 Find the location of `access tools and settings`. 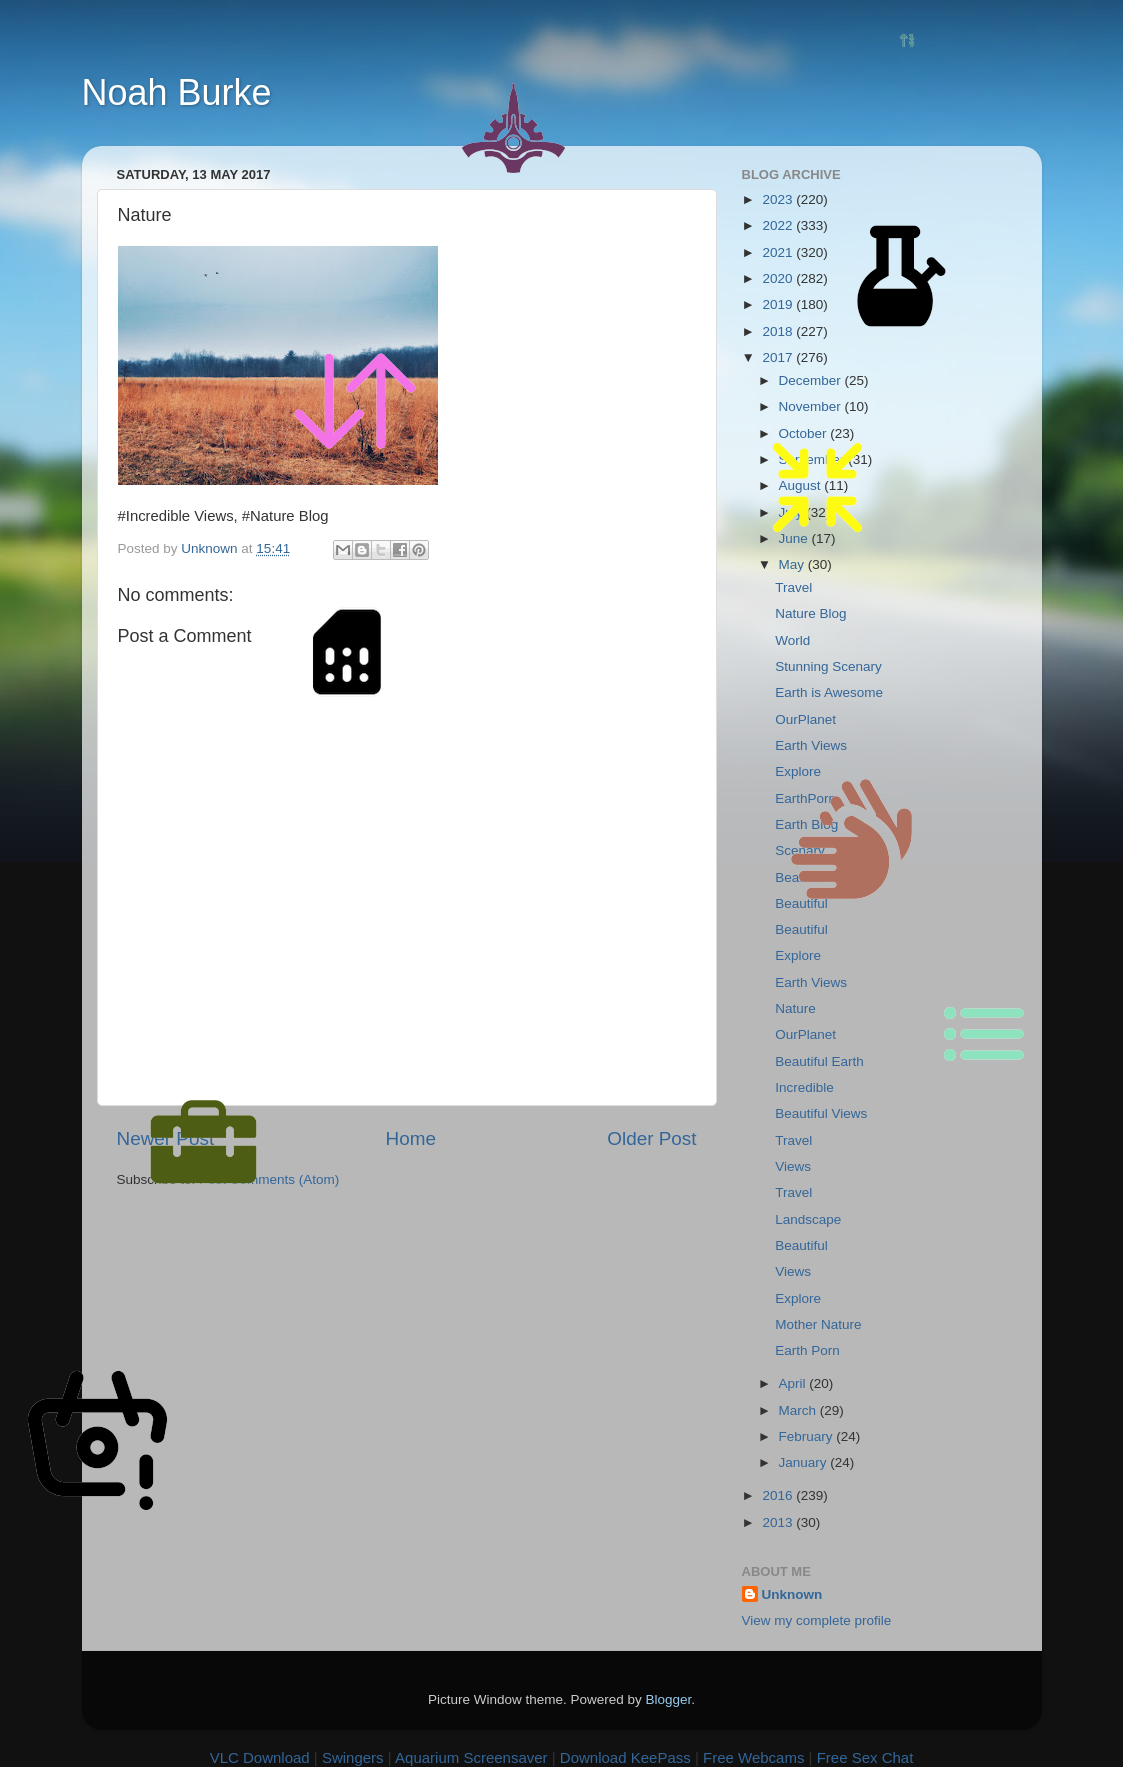

access tools and settings is located at coordinates (203, 1145).